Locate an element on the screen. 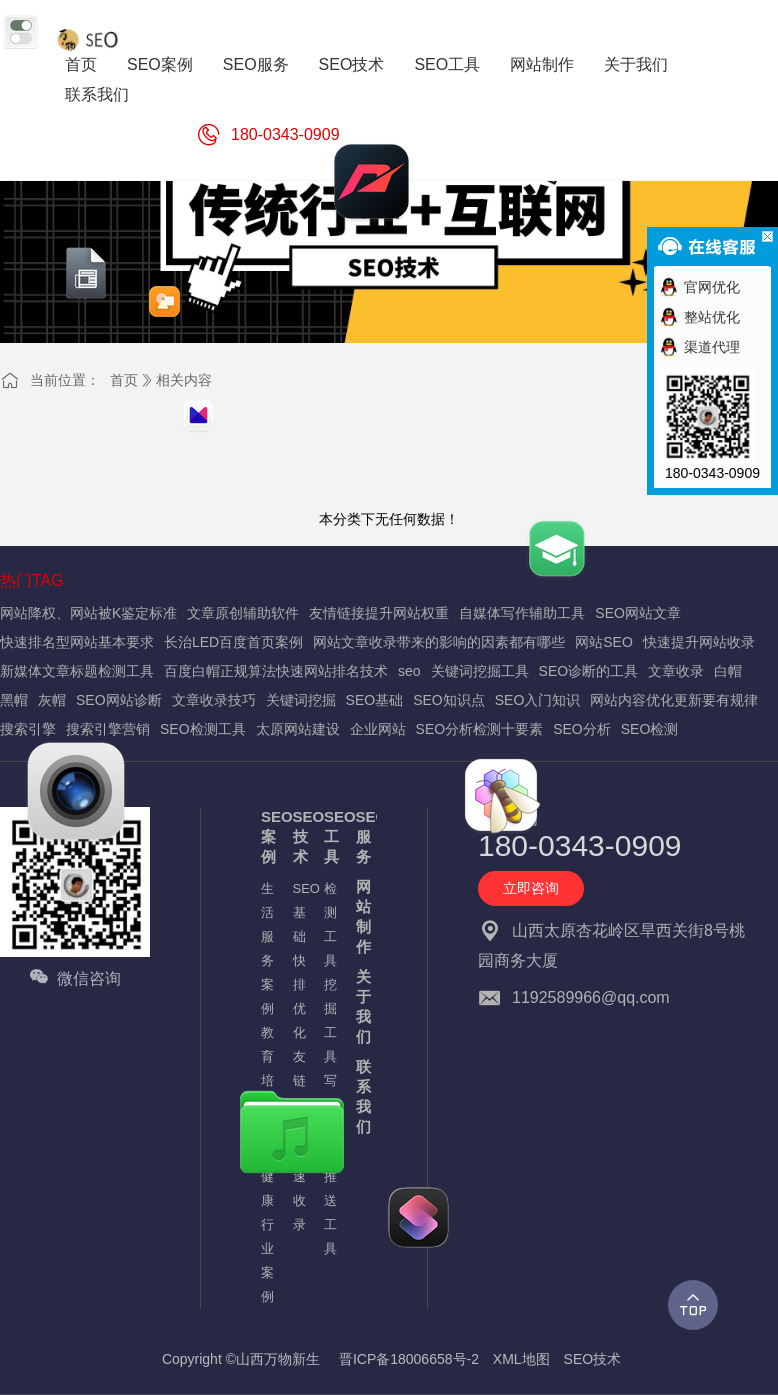  launch need for speed payback is located at coordinates (371, 181).